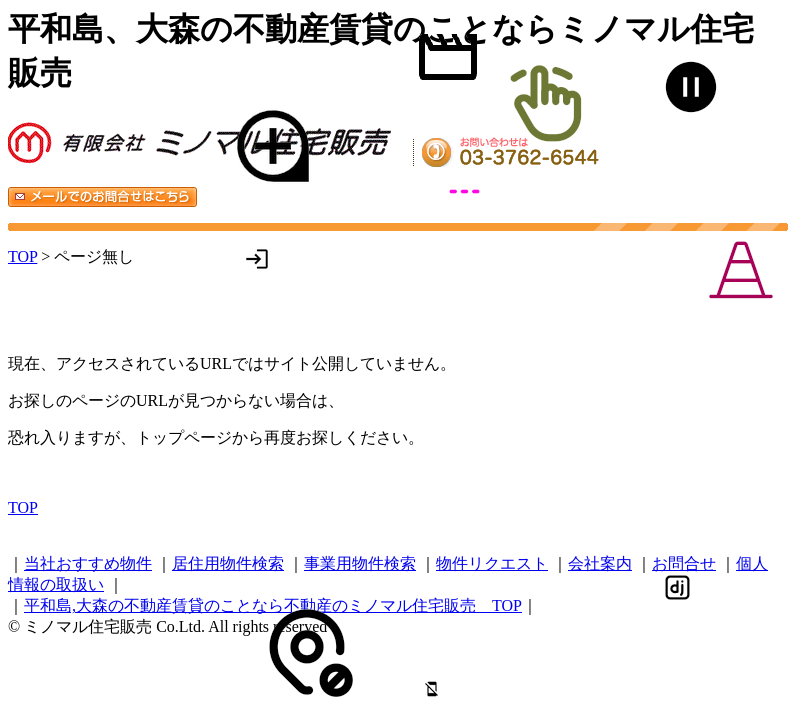 The height and width of the screenshot is (720, 788). What do you see at coordinates (677, 587) in the screenshot?
I see `django web framework logo` at bounding box center [677, 587].